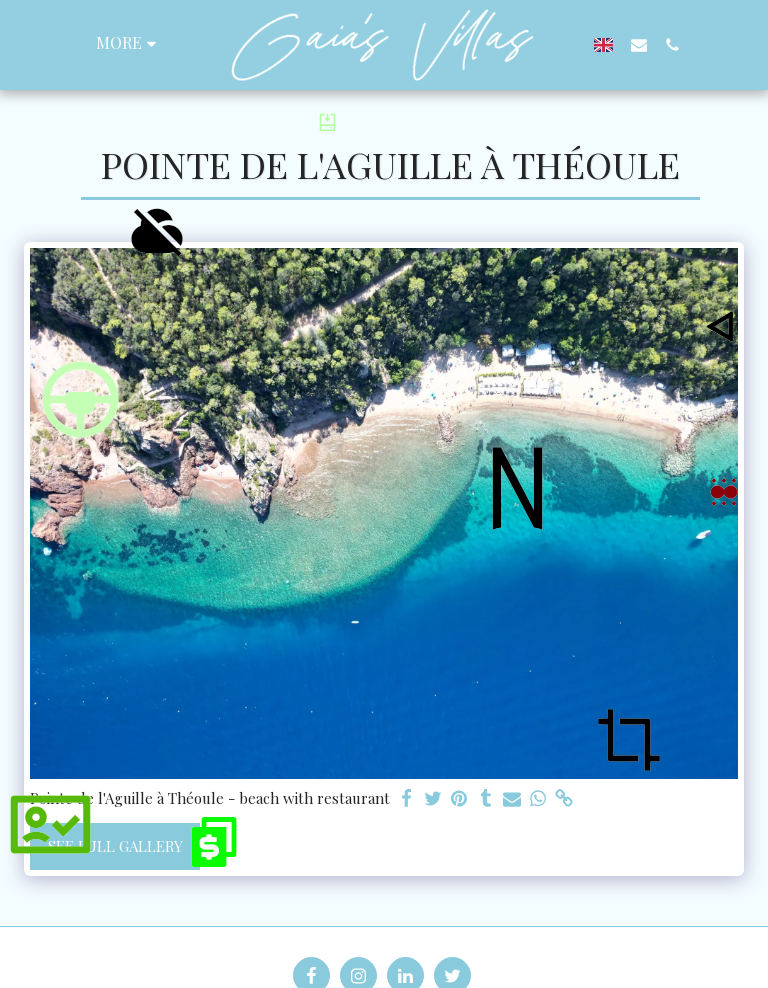 This screenshot has width=768, height=988. What do you see at coordinates (721, 326) in the screenshot?
I see `play media in reverse` at bounding box center [721, 326].